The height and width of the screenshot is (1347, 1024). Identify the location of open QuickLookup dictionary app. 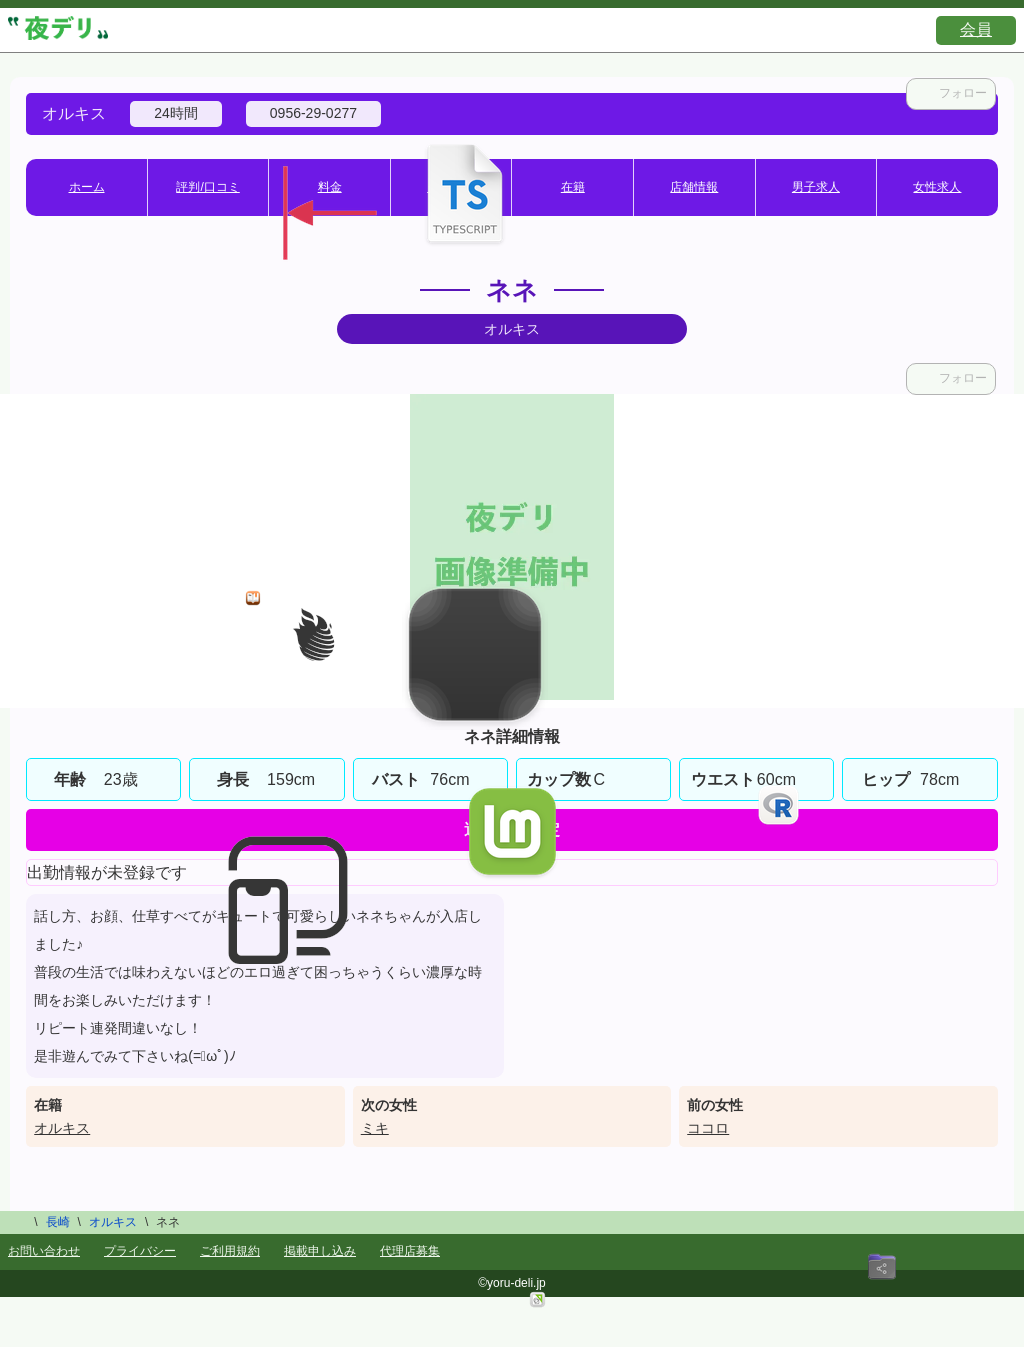
(253, 598).